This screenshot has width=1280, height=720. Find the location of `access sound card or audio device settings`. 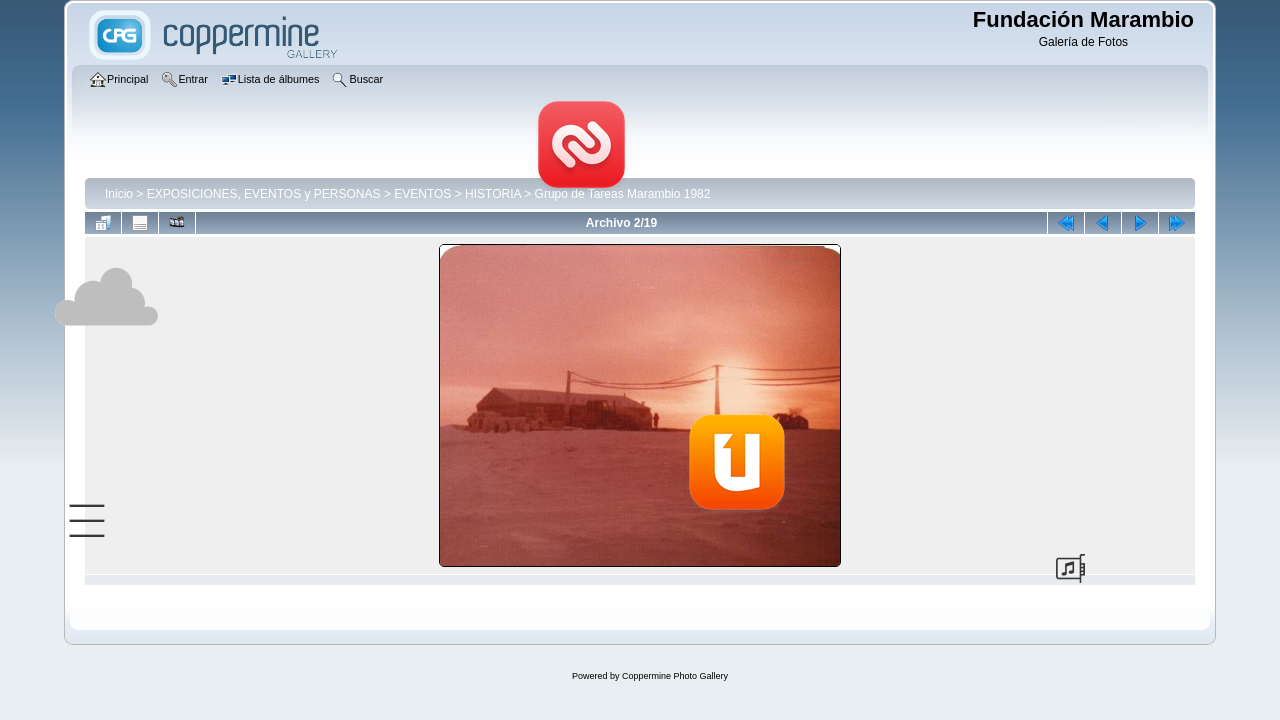

access sound card or audio device settings is located at coordinates (1070, 568).